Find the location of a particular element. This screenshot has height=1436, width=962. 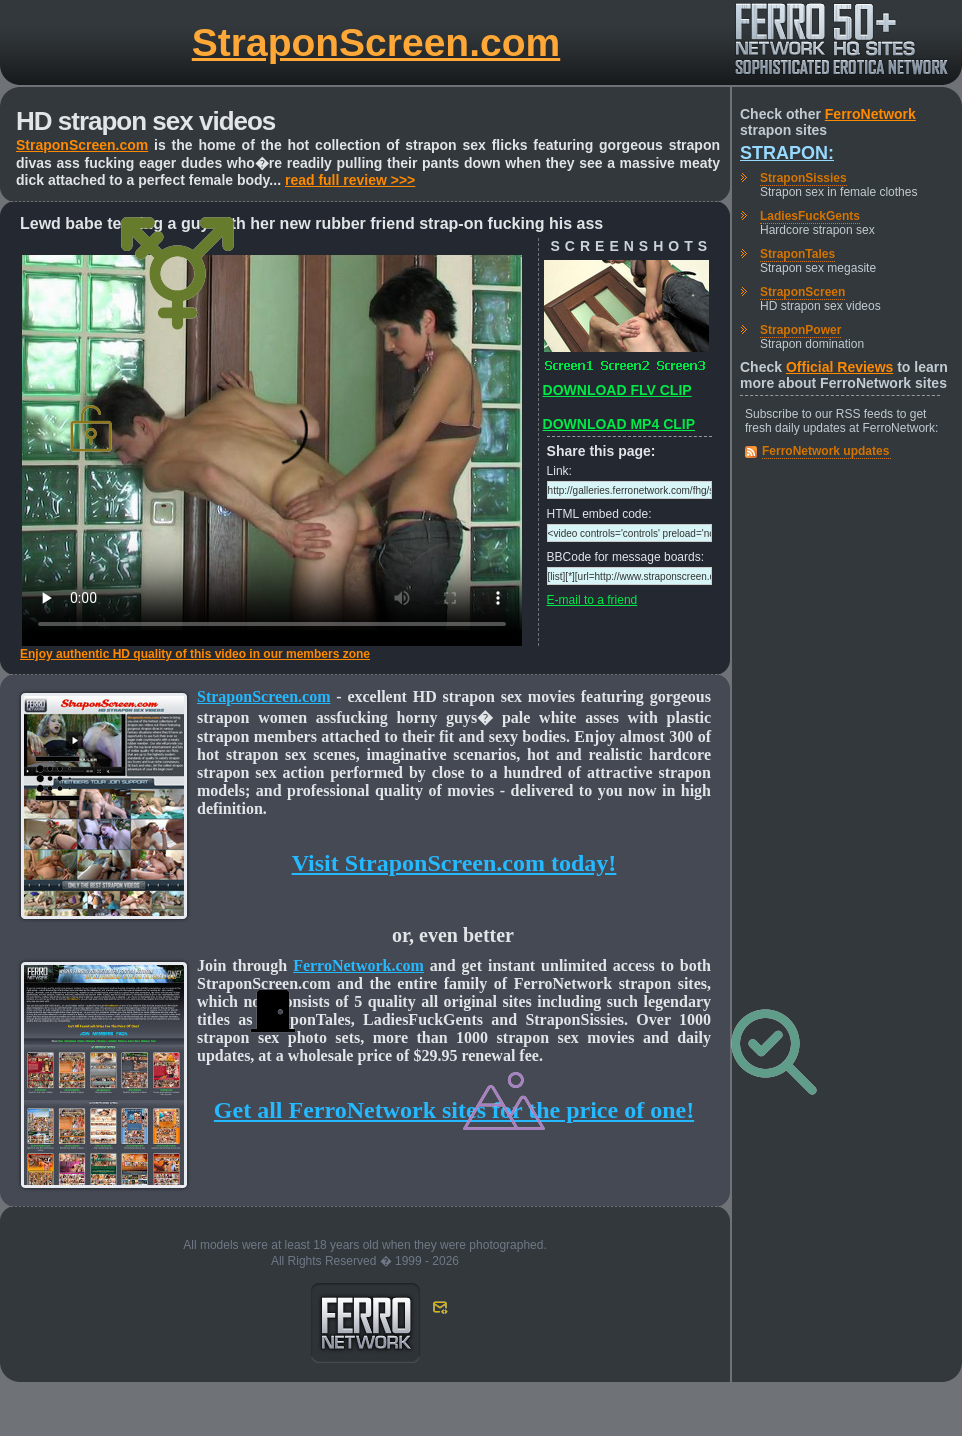

select transgender as gender identity is located at coordinates (177, 273).